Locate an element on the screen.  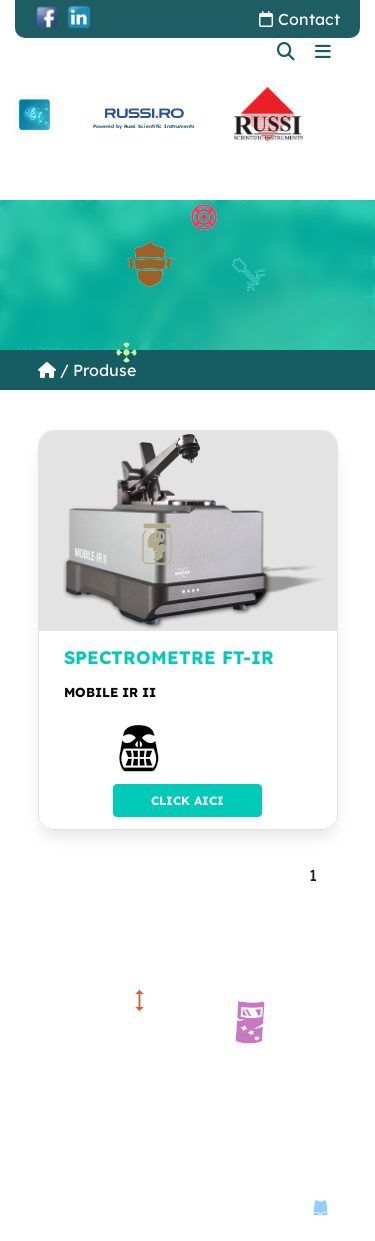
collect or capture a shadow creature is located at coordinates (157, 544).